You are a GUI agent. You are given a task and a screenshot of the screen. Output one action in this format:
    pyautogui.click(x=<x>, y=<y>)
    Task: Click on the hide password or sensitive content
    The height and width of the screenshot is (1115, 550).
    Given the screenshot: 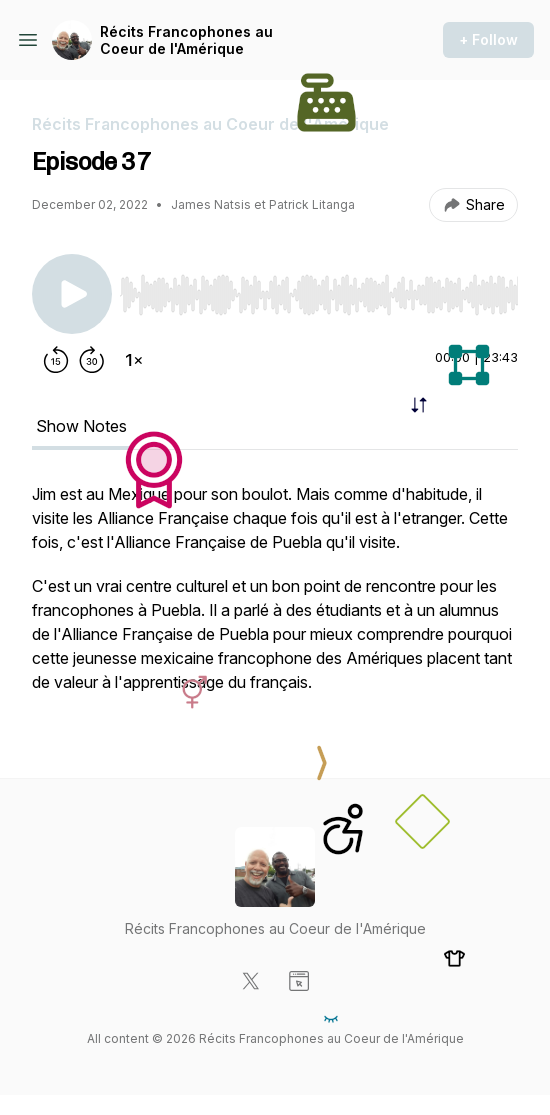 What is the action you would take?
    pyautogui.click(x=331, y=1018)
    